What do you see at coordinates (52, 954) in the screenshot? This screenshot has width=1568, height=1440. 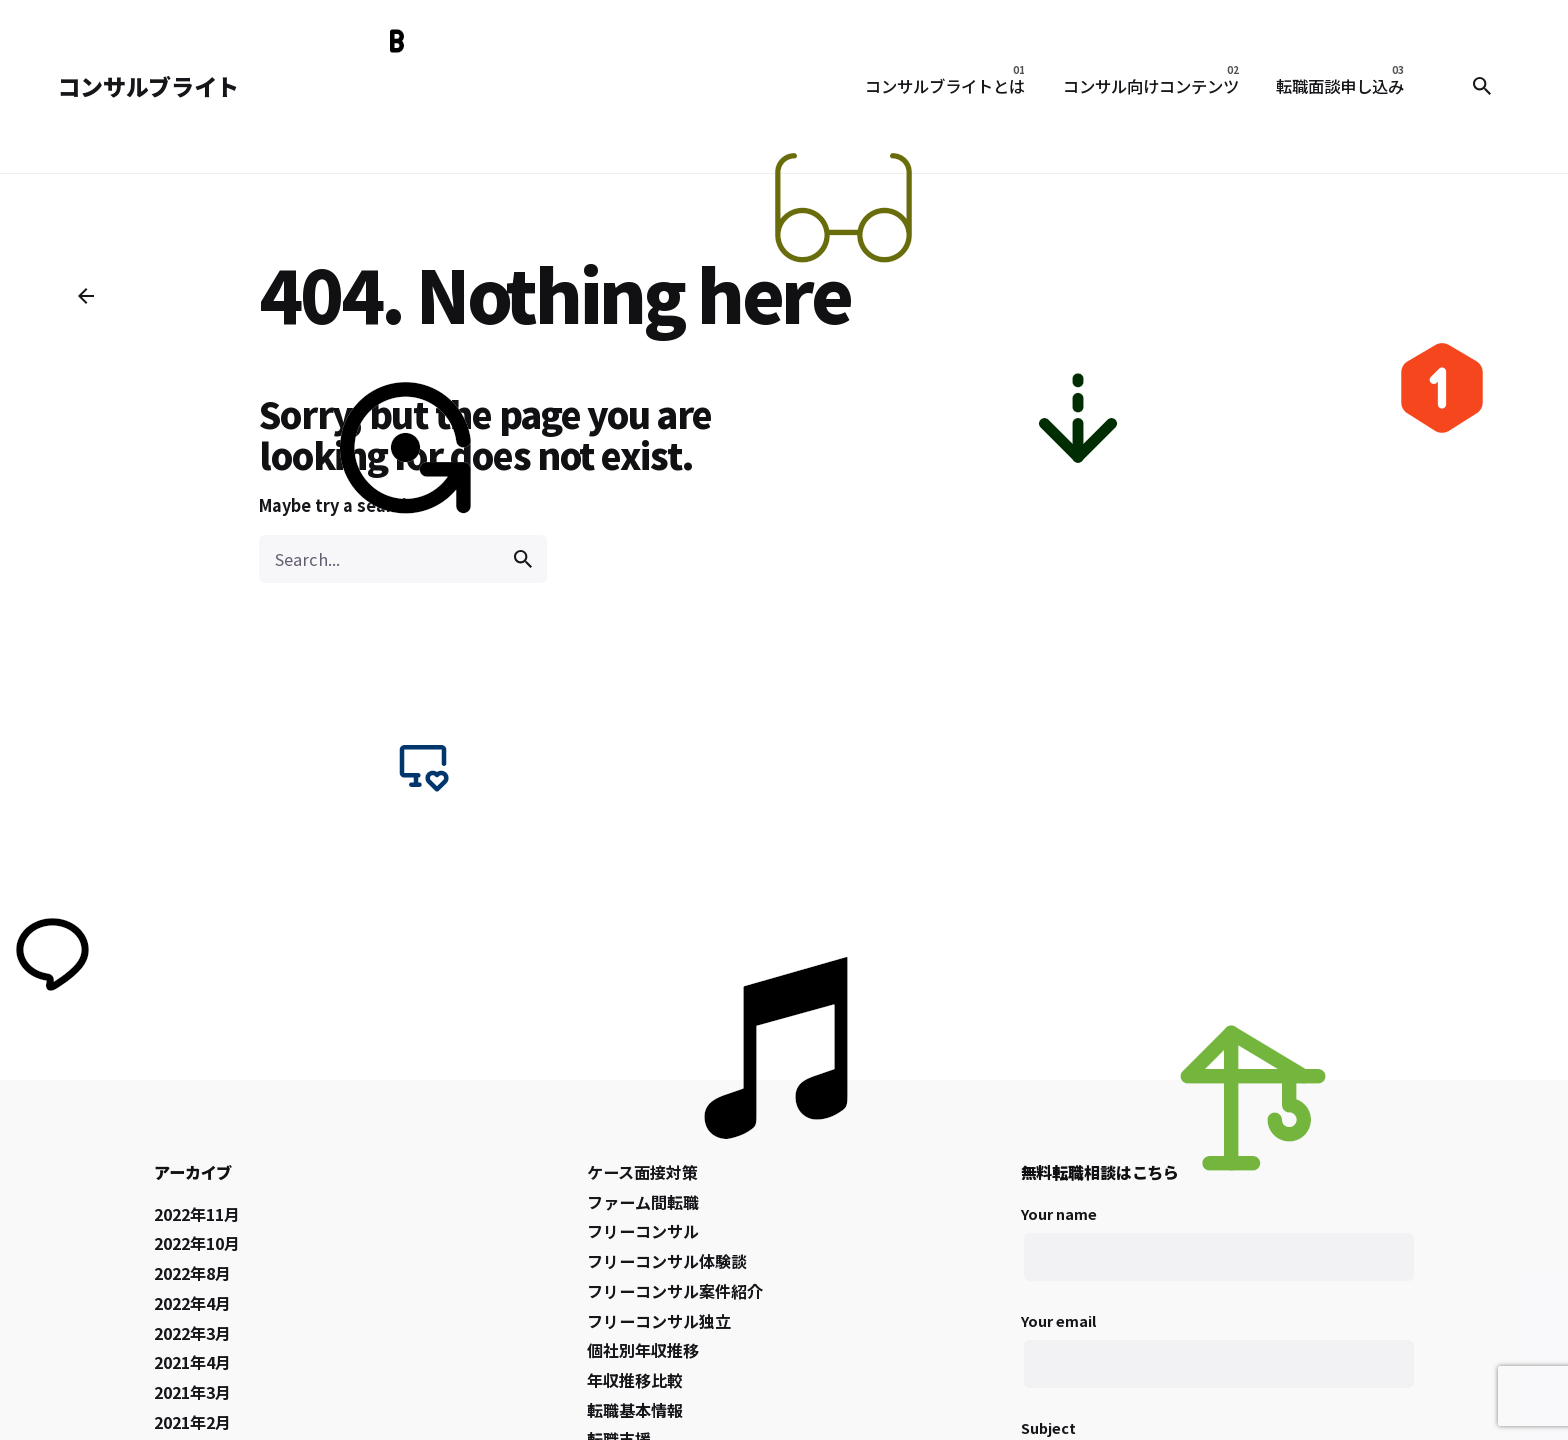 I see `open LINE messaging app` at bounding box center [52, 954].